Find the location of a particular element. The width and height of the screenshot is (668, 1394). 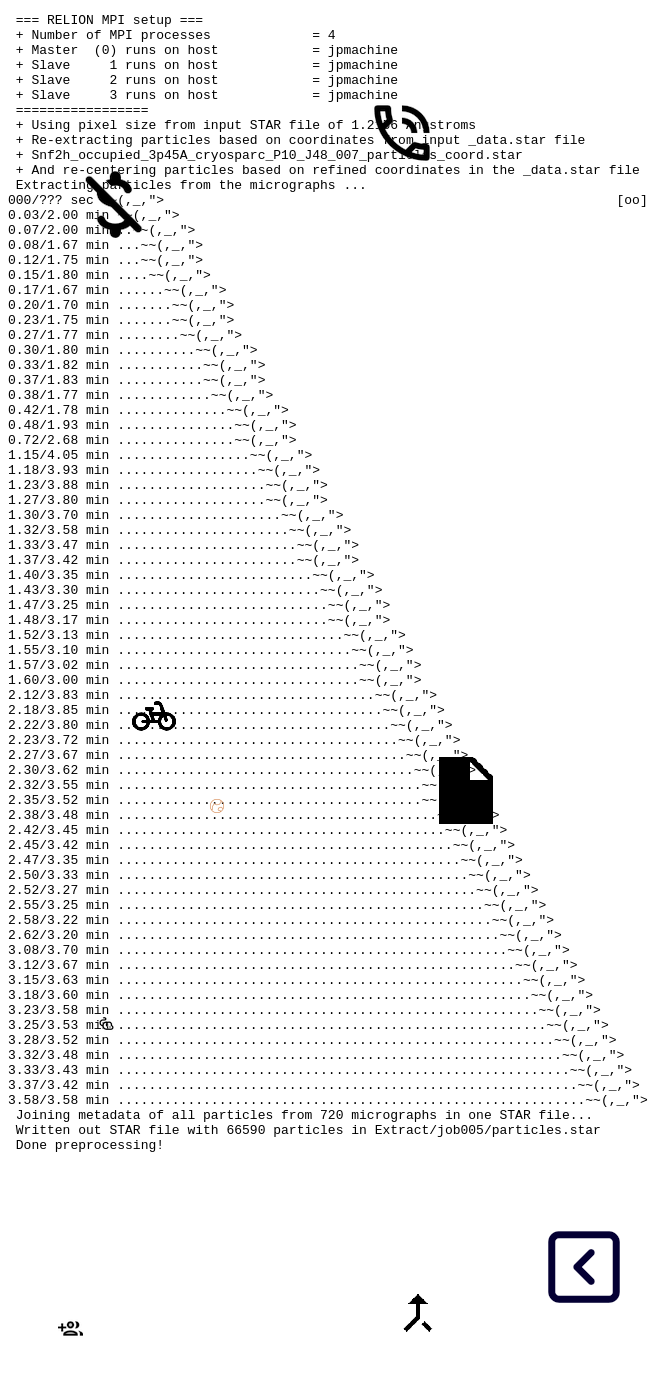

indicates no cost or free item is located at coordinates (113, 204).